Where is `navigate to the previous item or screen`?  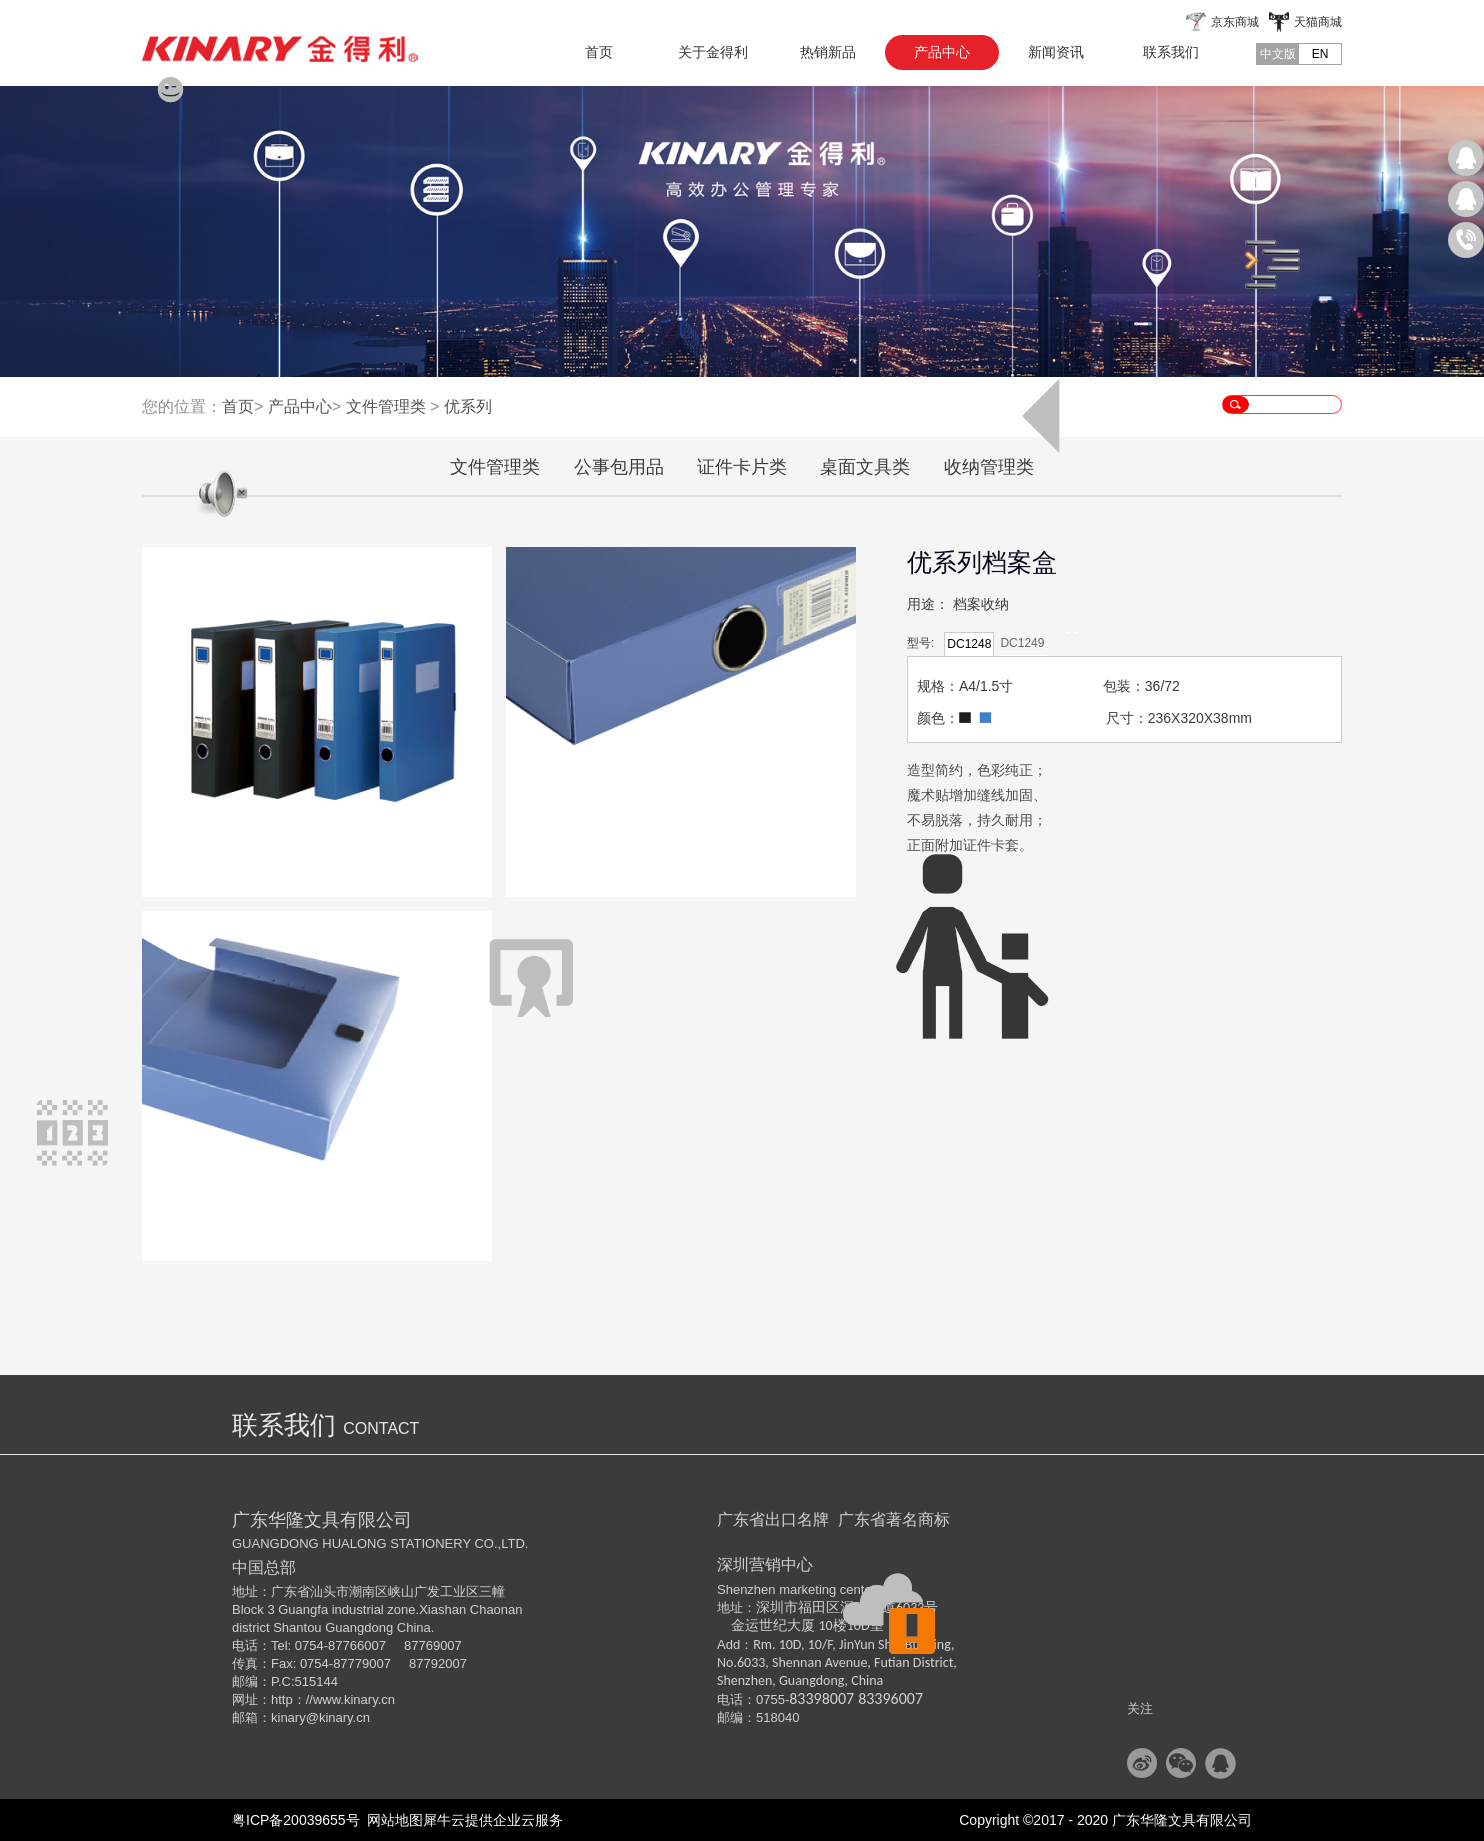
navigate to the previous item or screen is located at coordinates (1044, 416).